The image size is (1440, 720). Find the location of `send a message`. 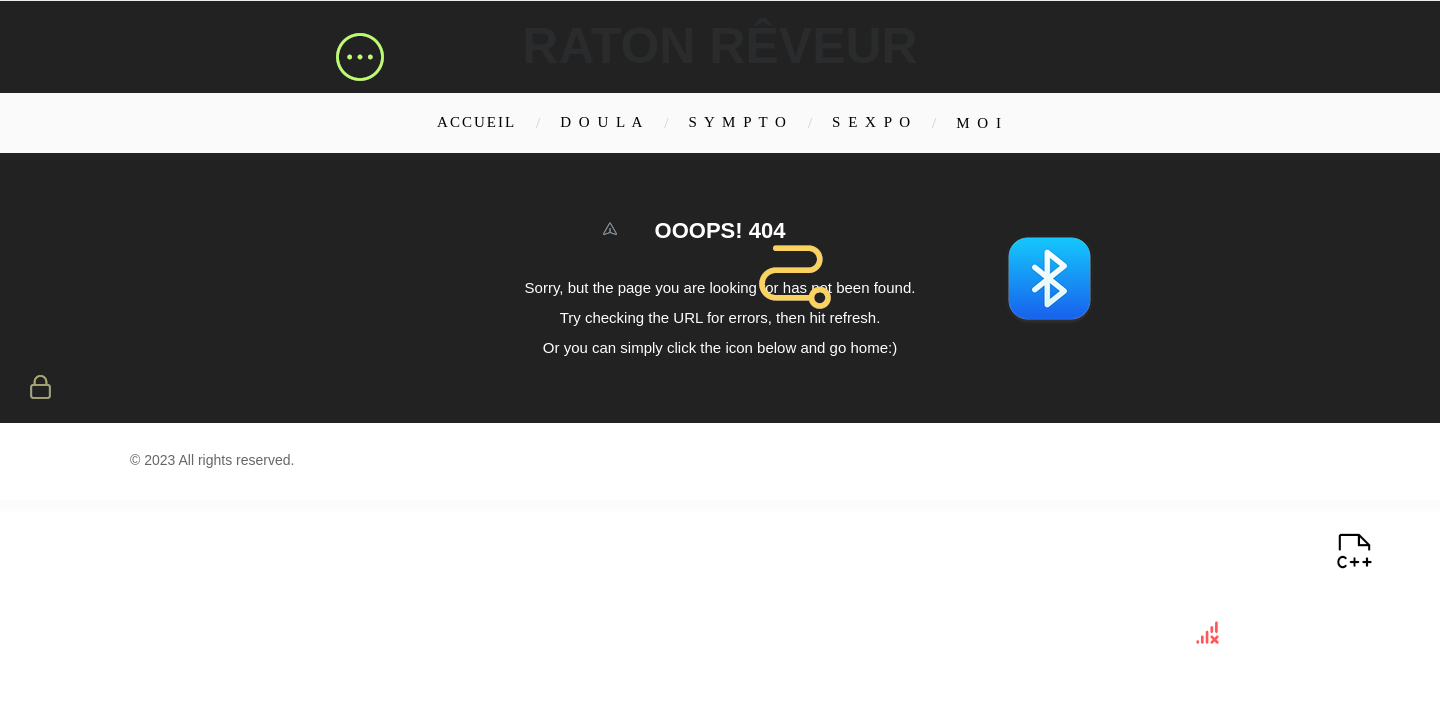

send a message is located at coordinates (610, 229).